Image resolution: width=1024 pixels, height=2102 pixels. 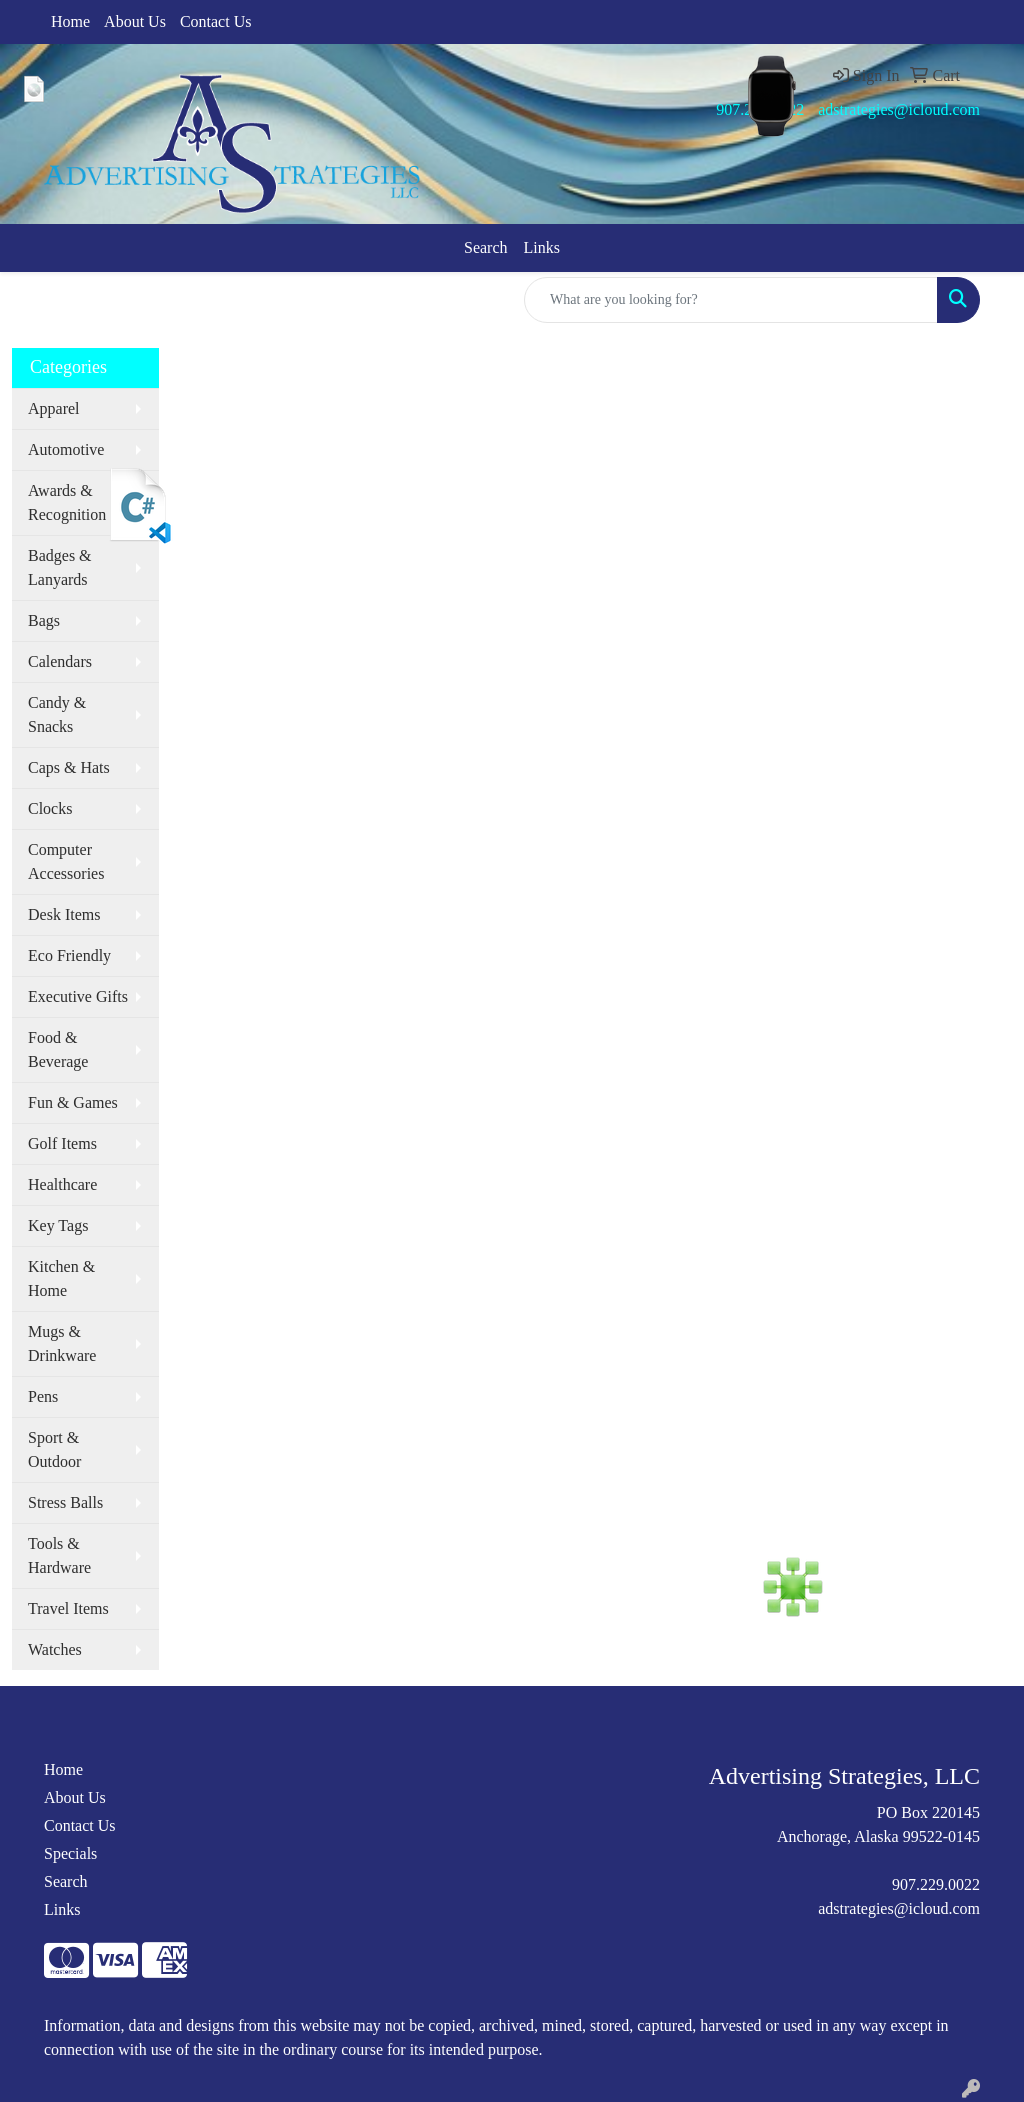 I want to click on apple watch series 7 device icon, so click(x=771, y=96).